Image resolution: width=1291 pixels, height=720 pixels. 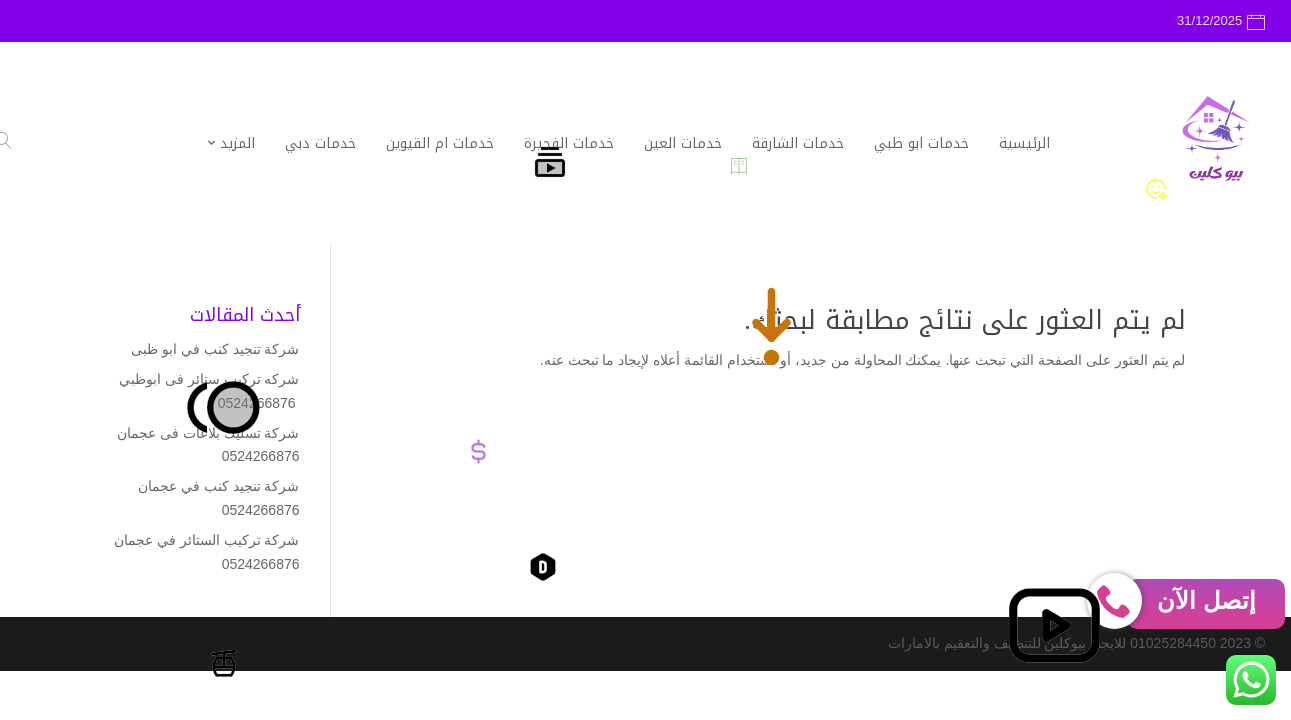 What do you see at coordinates (1054, 625) in the screenshot?
I see `open YouTube app` at bounding box center [1054, 625].